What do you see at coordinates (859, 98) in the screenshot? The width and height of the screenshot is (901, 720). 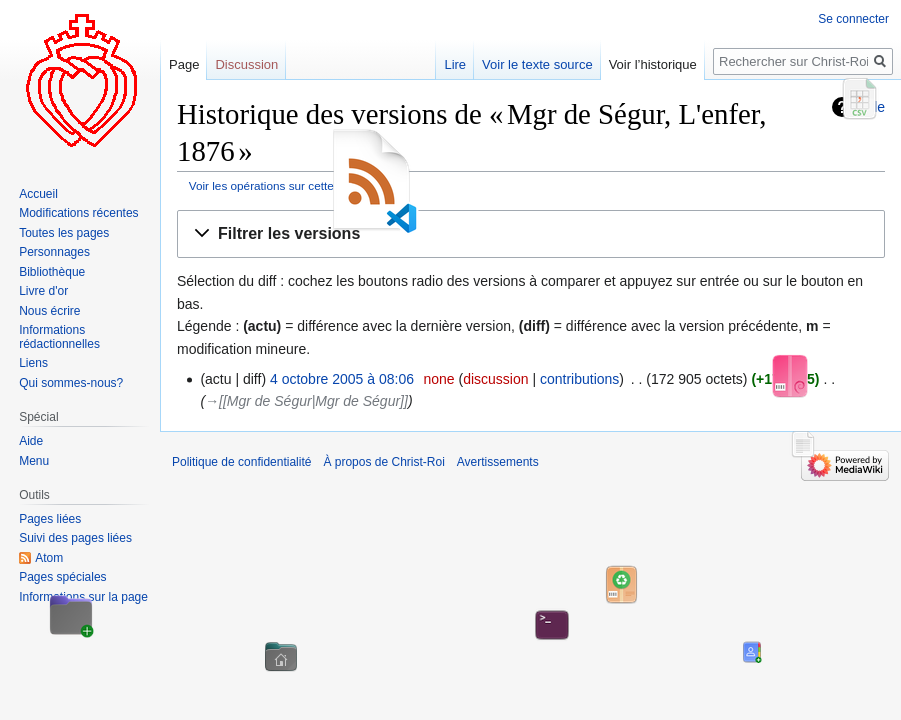 I see `open a CSV spreadsheet file` at bounding box center [859, 98].